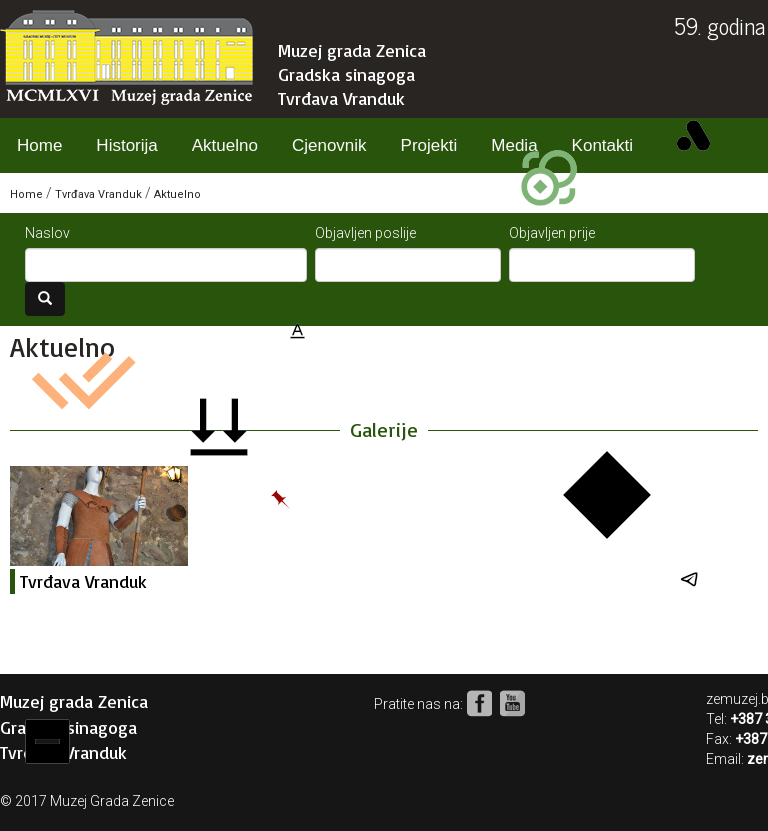 The image size is (768, 831). Describe the element at coordinates (607, 495) in the screenshot. I see `open kedro data pipeline application` at that location.